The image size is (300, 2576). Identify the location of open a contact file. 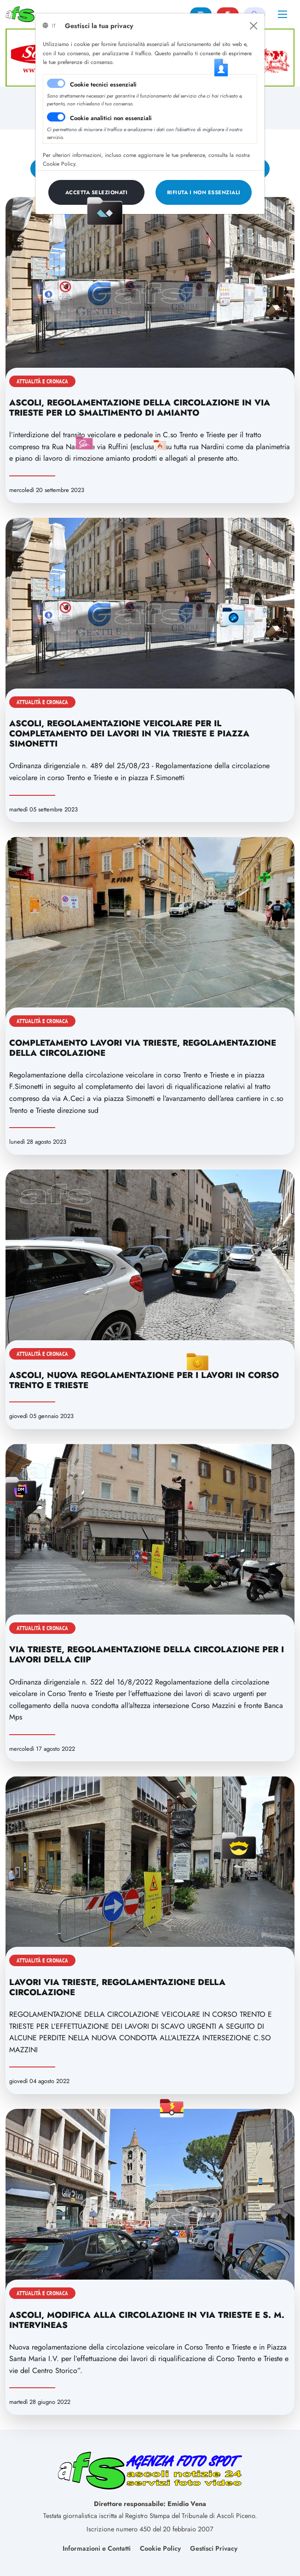
(221, 68).